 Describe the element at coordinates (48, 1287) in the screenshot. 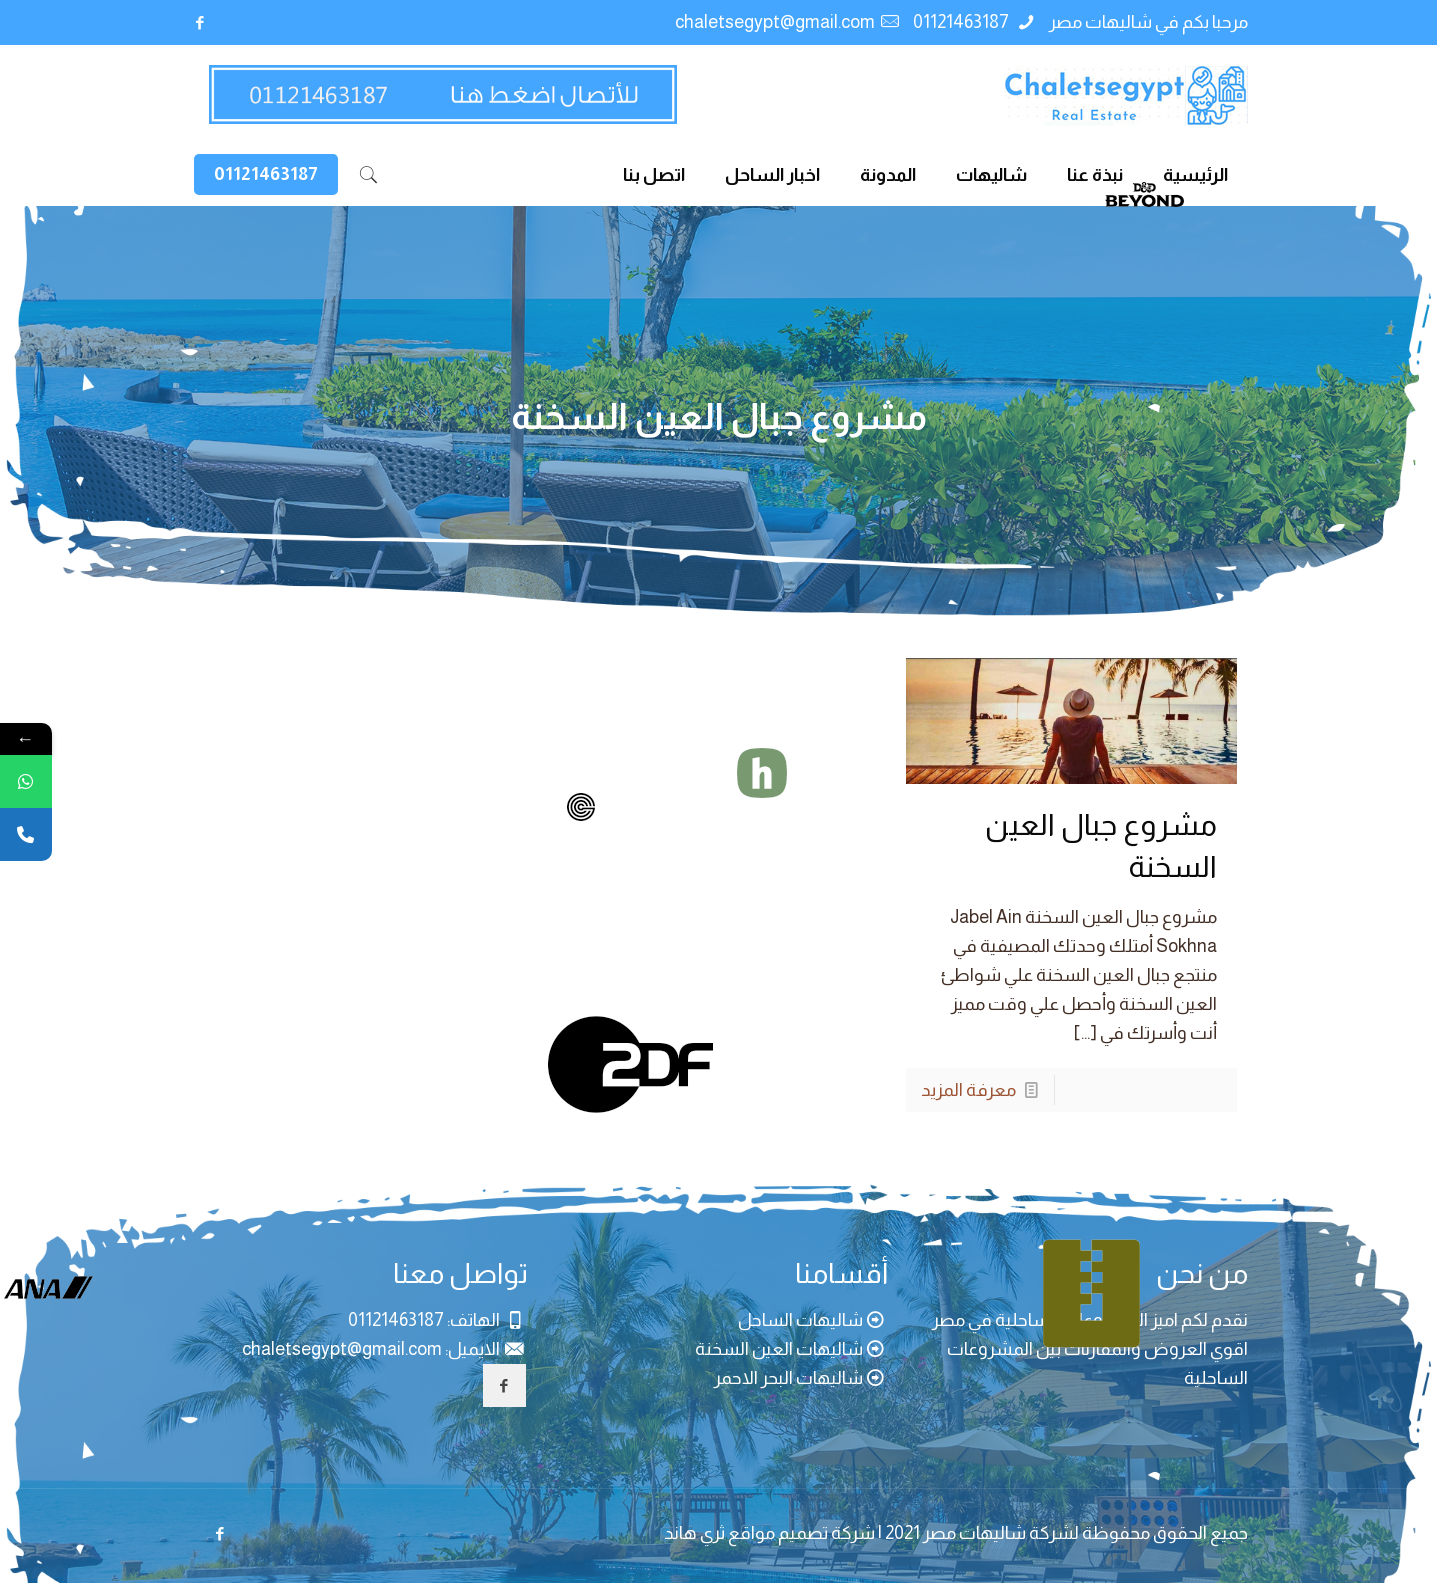

I see `ANA (All Nippon Airways) airline logo` at that location.